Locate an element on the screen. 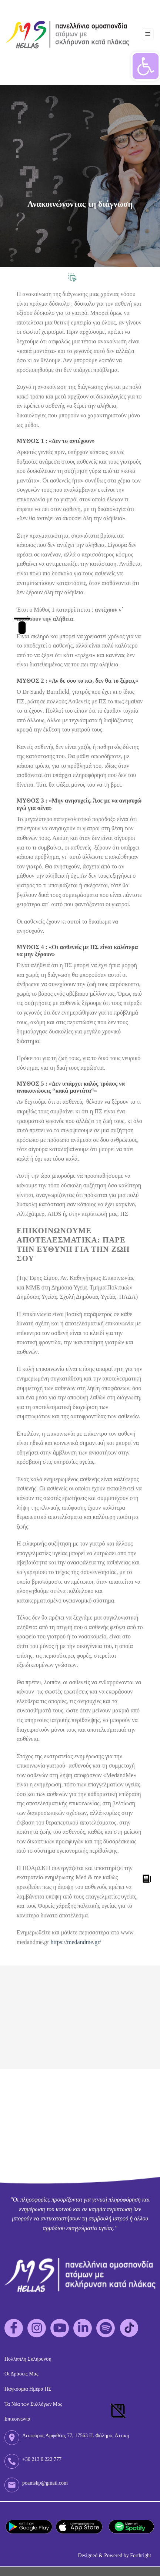 The height and width of the screenshot is (2576, 160). align selected element to top is located at coordinates (22, 626).